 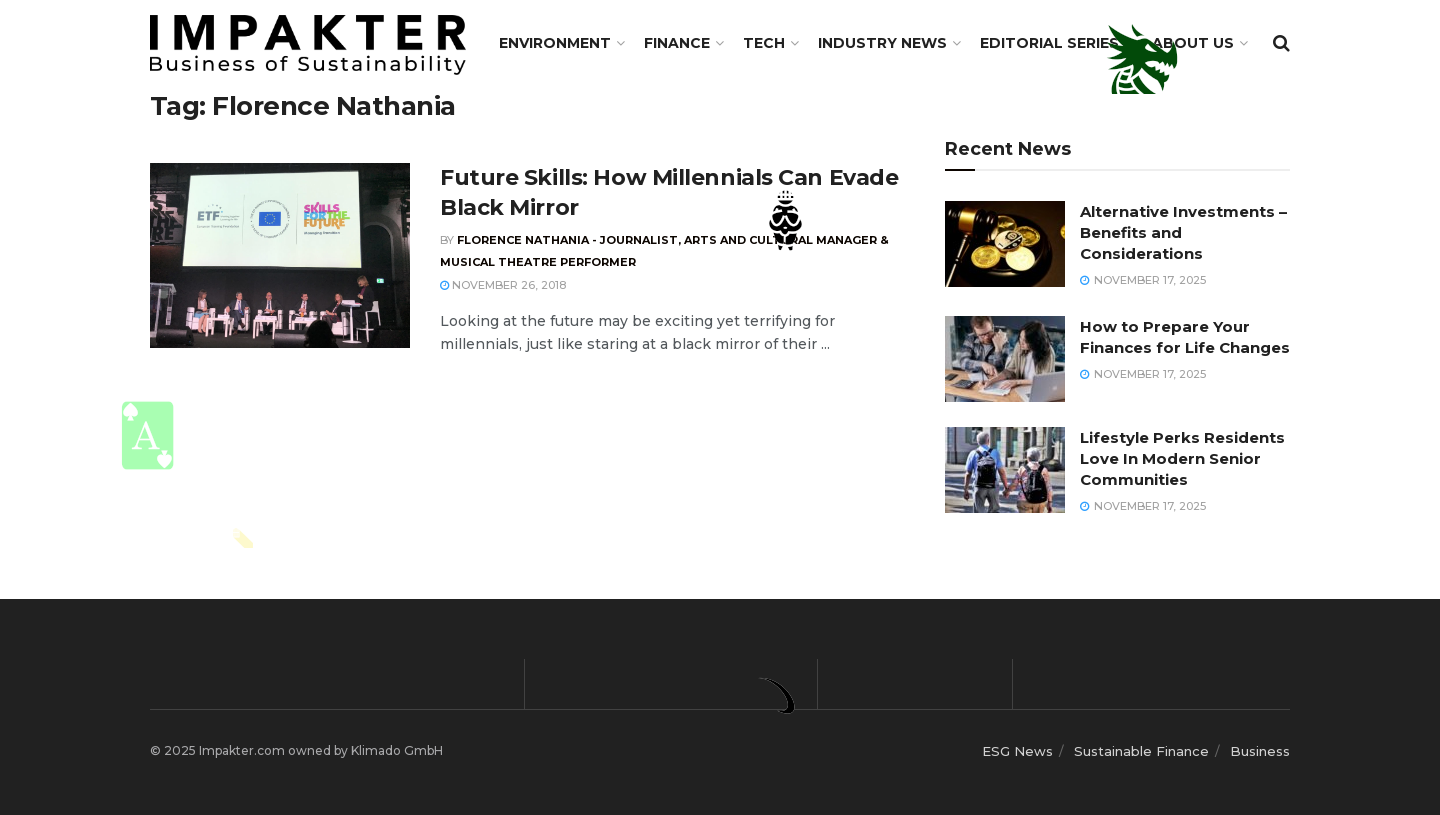 What do you see at coordinates (242, 537) in the screenshot?
I see `enter the dungeon or underground level` at bounding box center [242, 537].